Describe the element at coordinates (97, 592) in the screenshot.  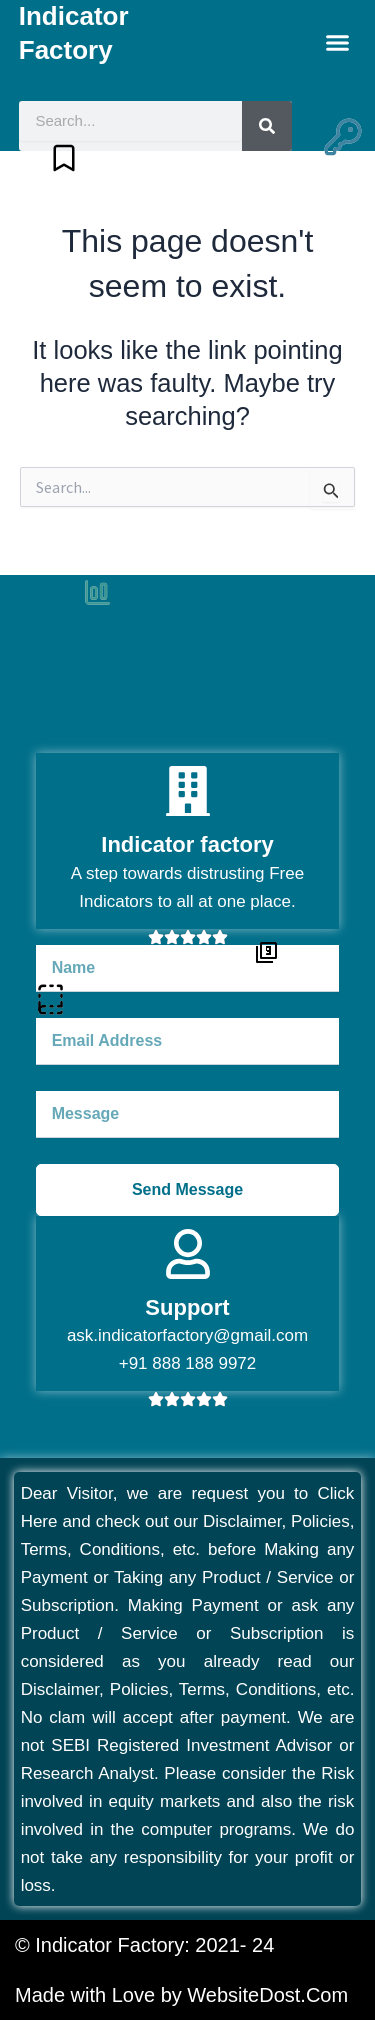
I see `view analytics or statistics dashboard` at that location.